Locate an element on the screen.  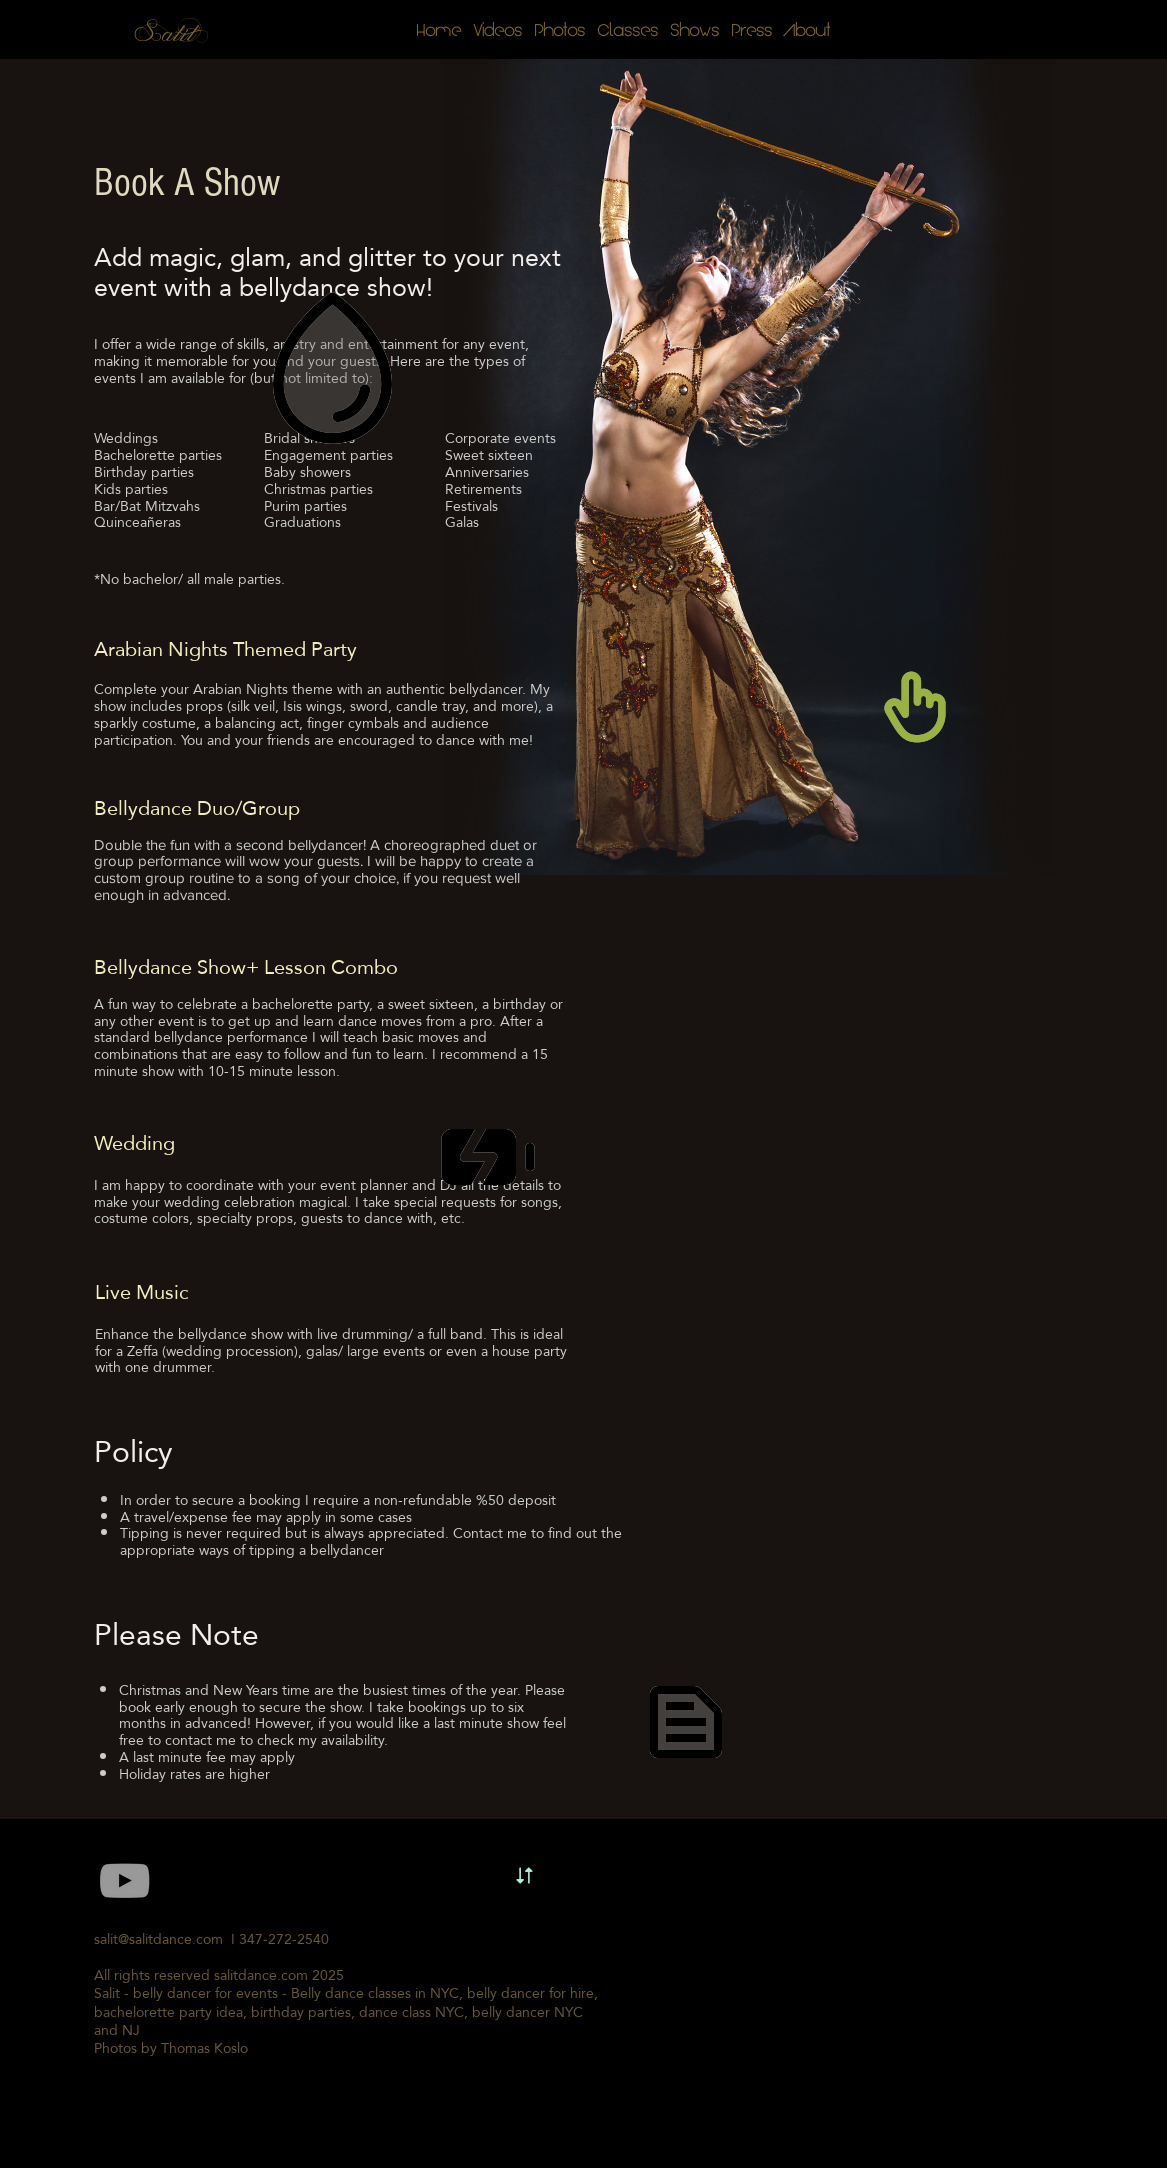
sort items in ascending or descending order is located at coordinates (524, 1875).